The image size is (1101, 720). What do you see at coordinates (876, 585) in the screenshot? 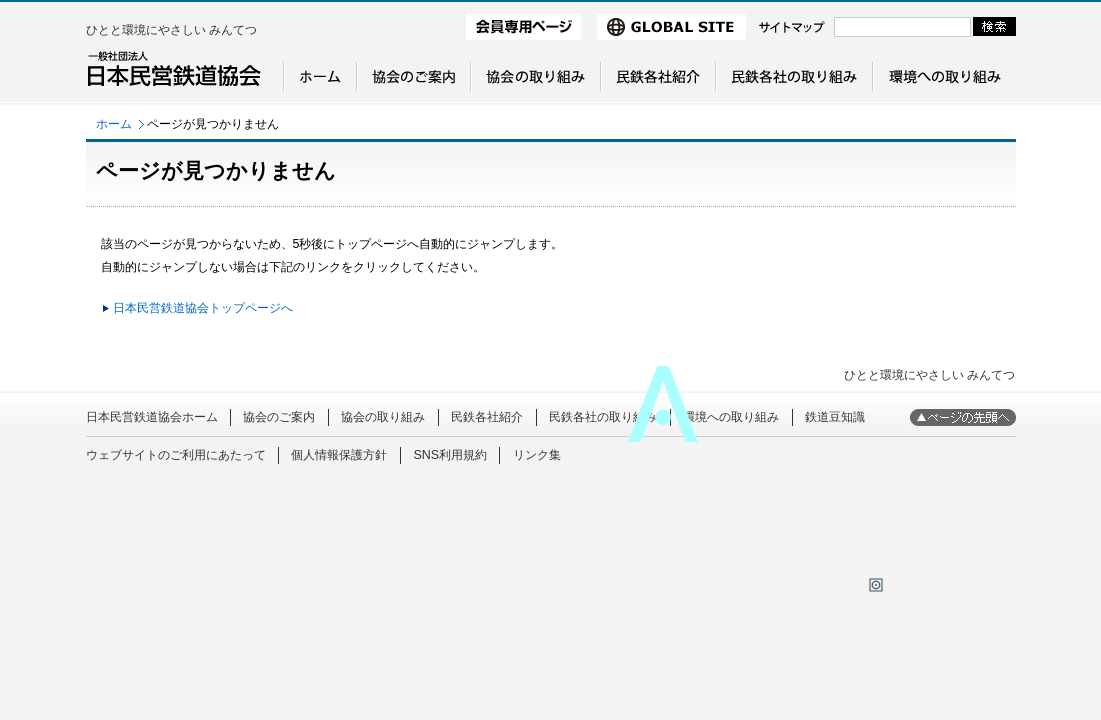
I see `adjust speaker or audio output settings` at bounding box center [876, 585].